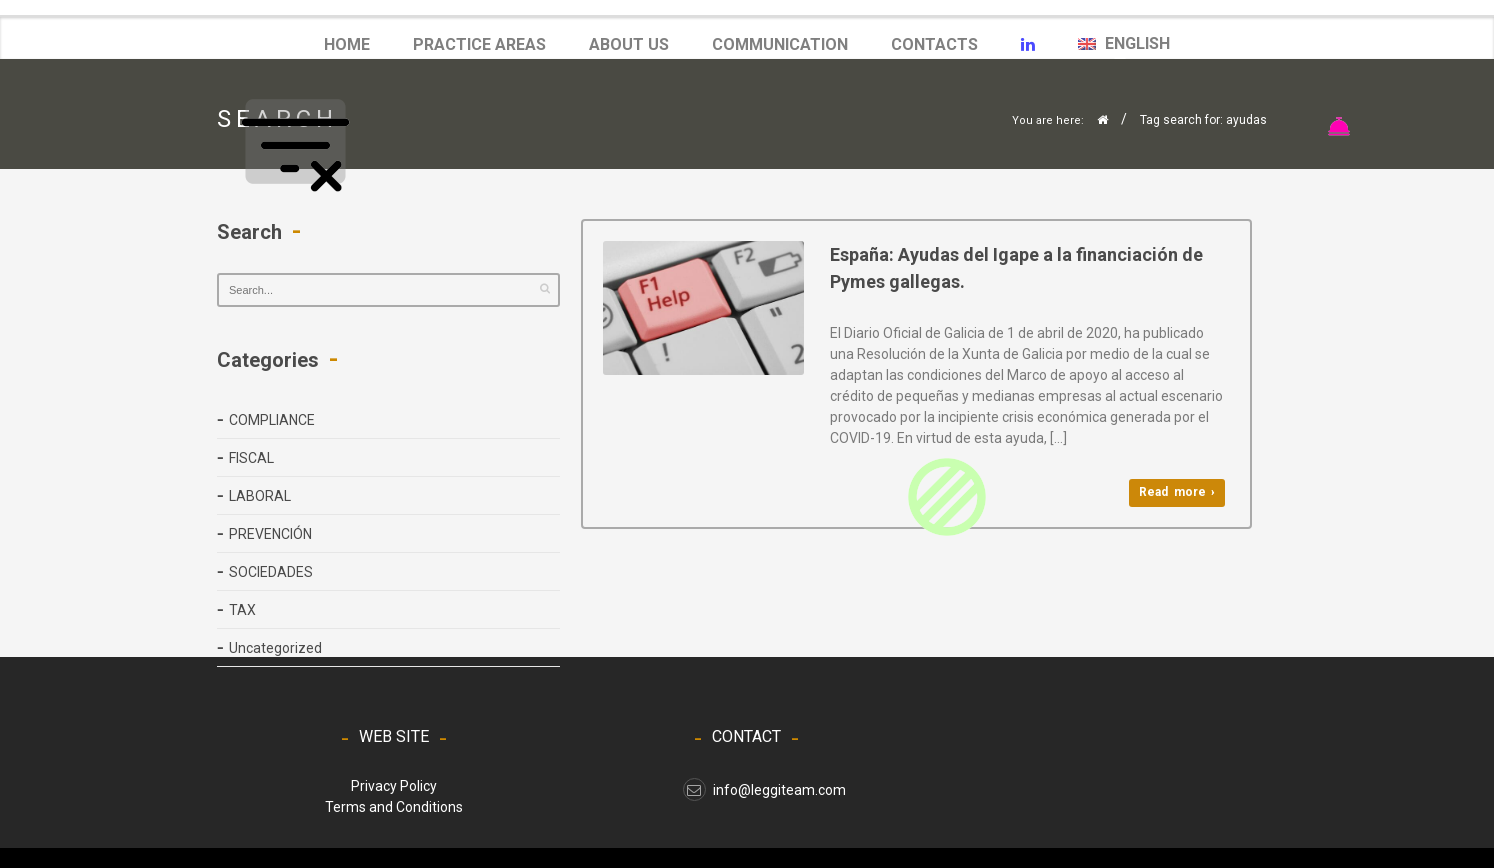  Describe the element at coordinates (1339, 127) in the screenshot. I see `request service or assistance` at that location.